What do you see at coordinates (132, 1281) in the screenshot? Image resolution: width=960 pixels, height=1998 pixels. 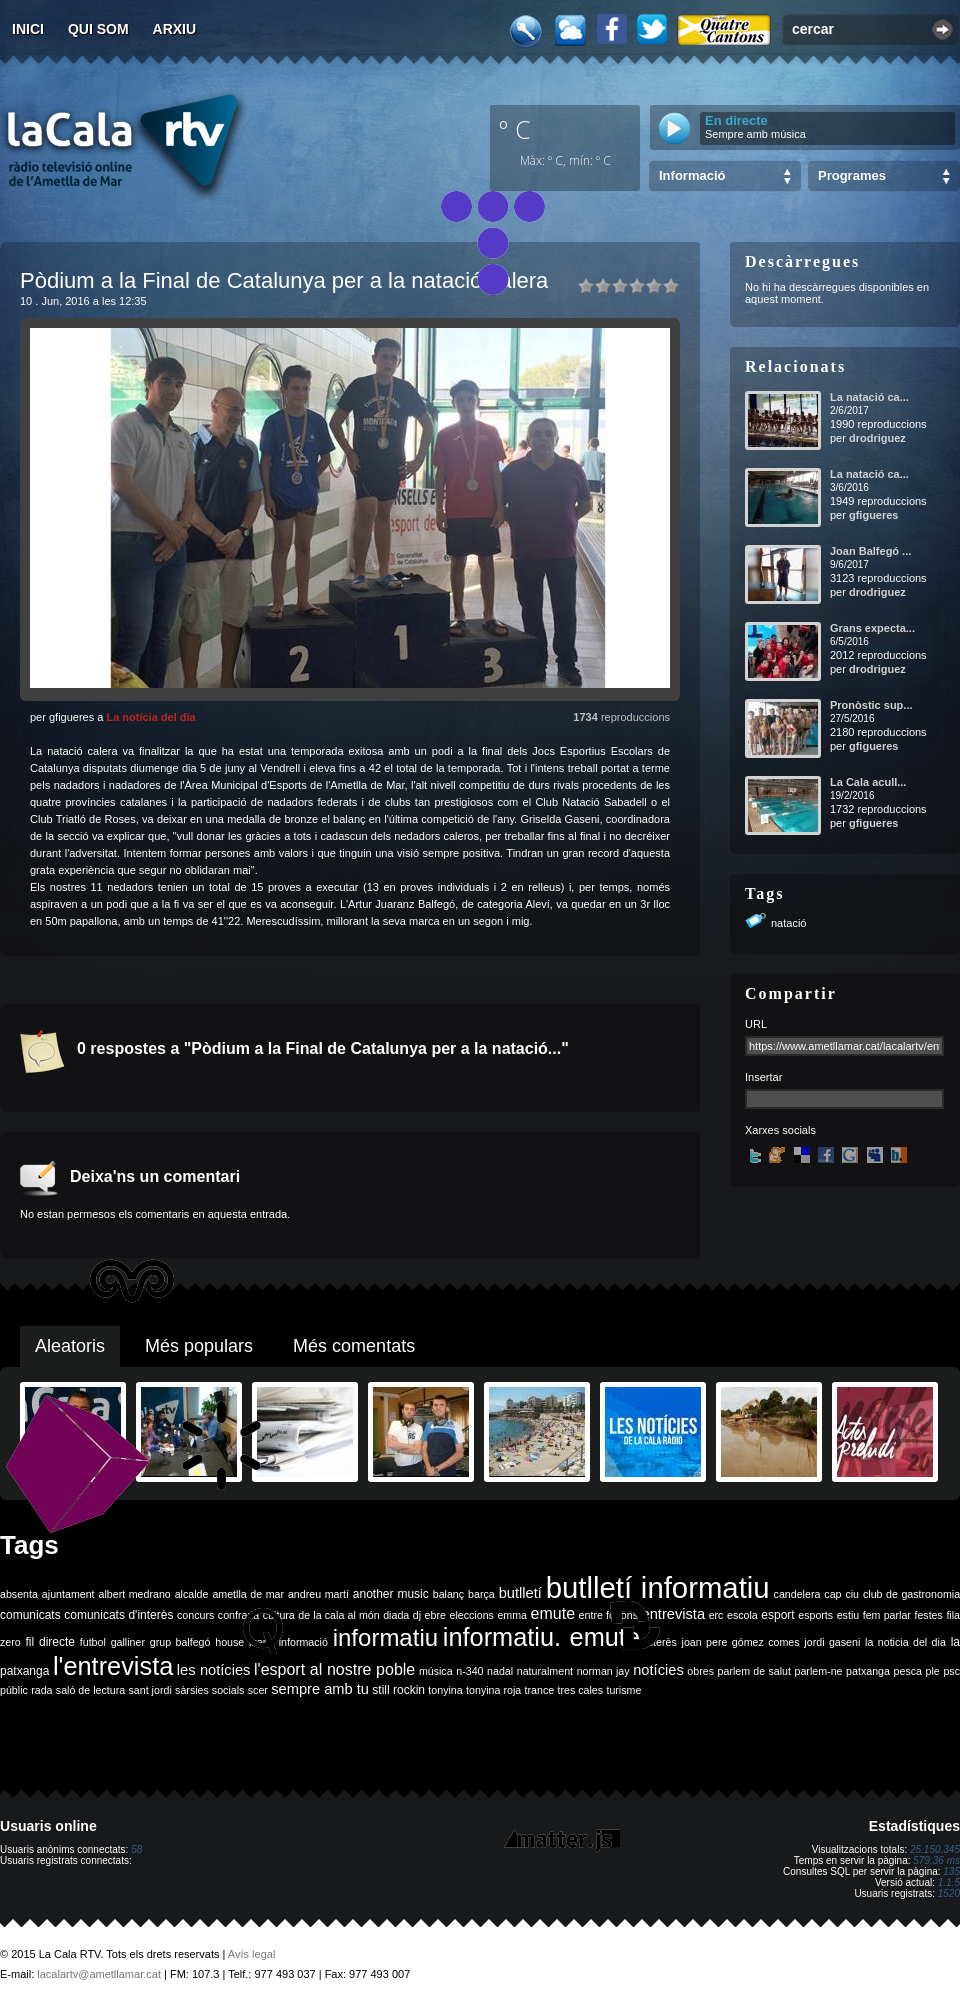 I see `koç holding company logo` at bounding box center [132, 1281].